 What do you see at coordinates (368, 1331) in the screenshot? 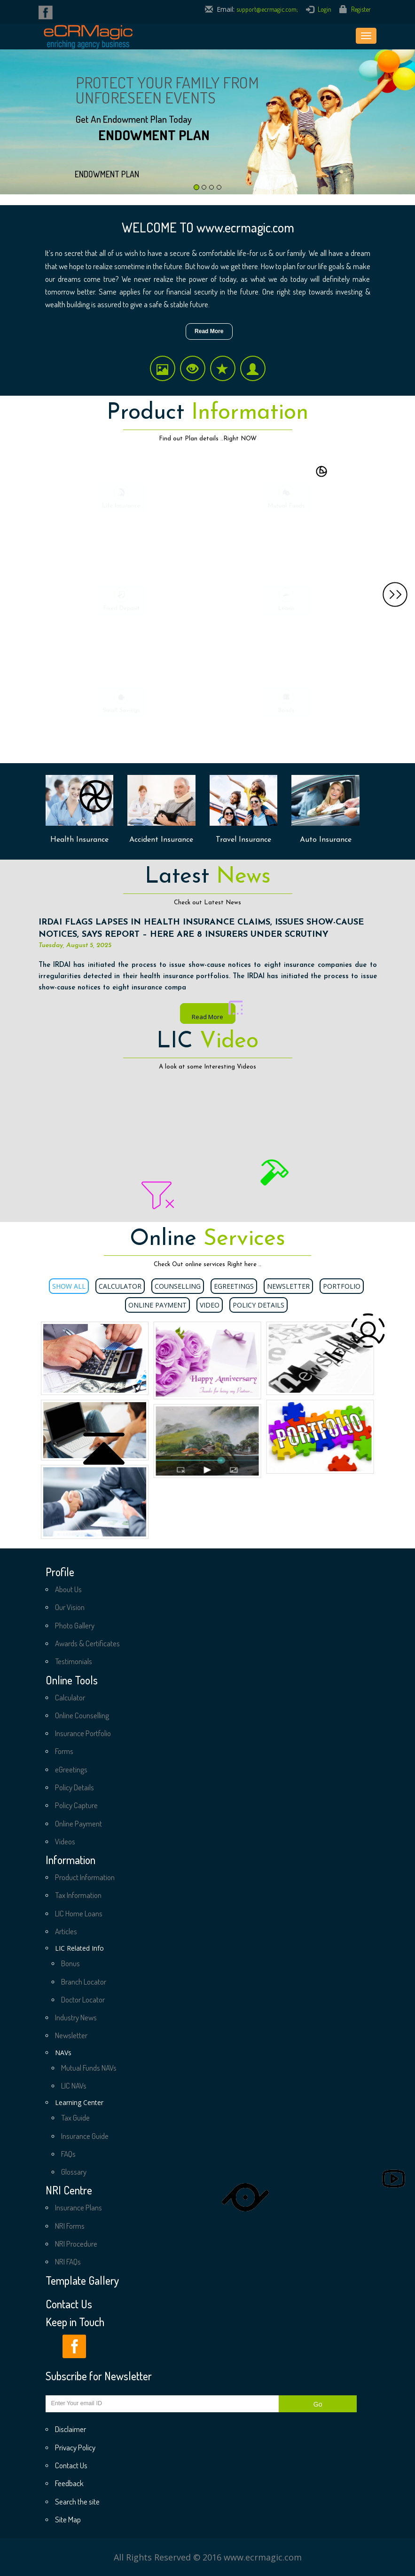
I see `incomplete or pending user profile` at bounding box center [368, 1331].